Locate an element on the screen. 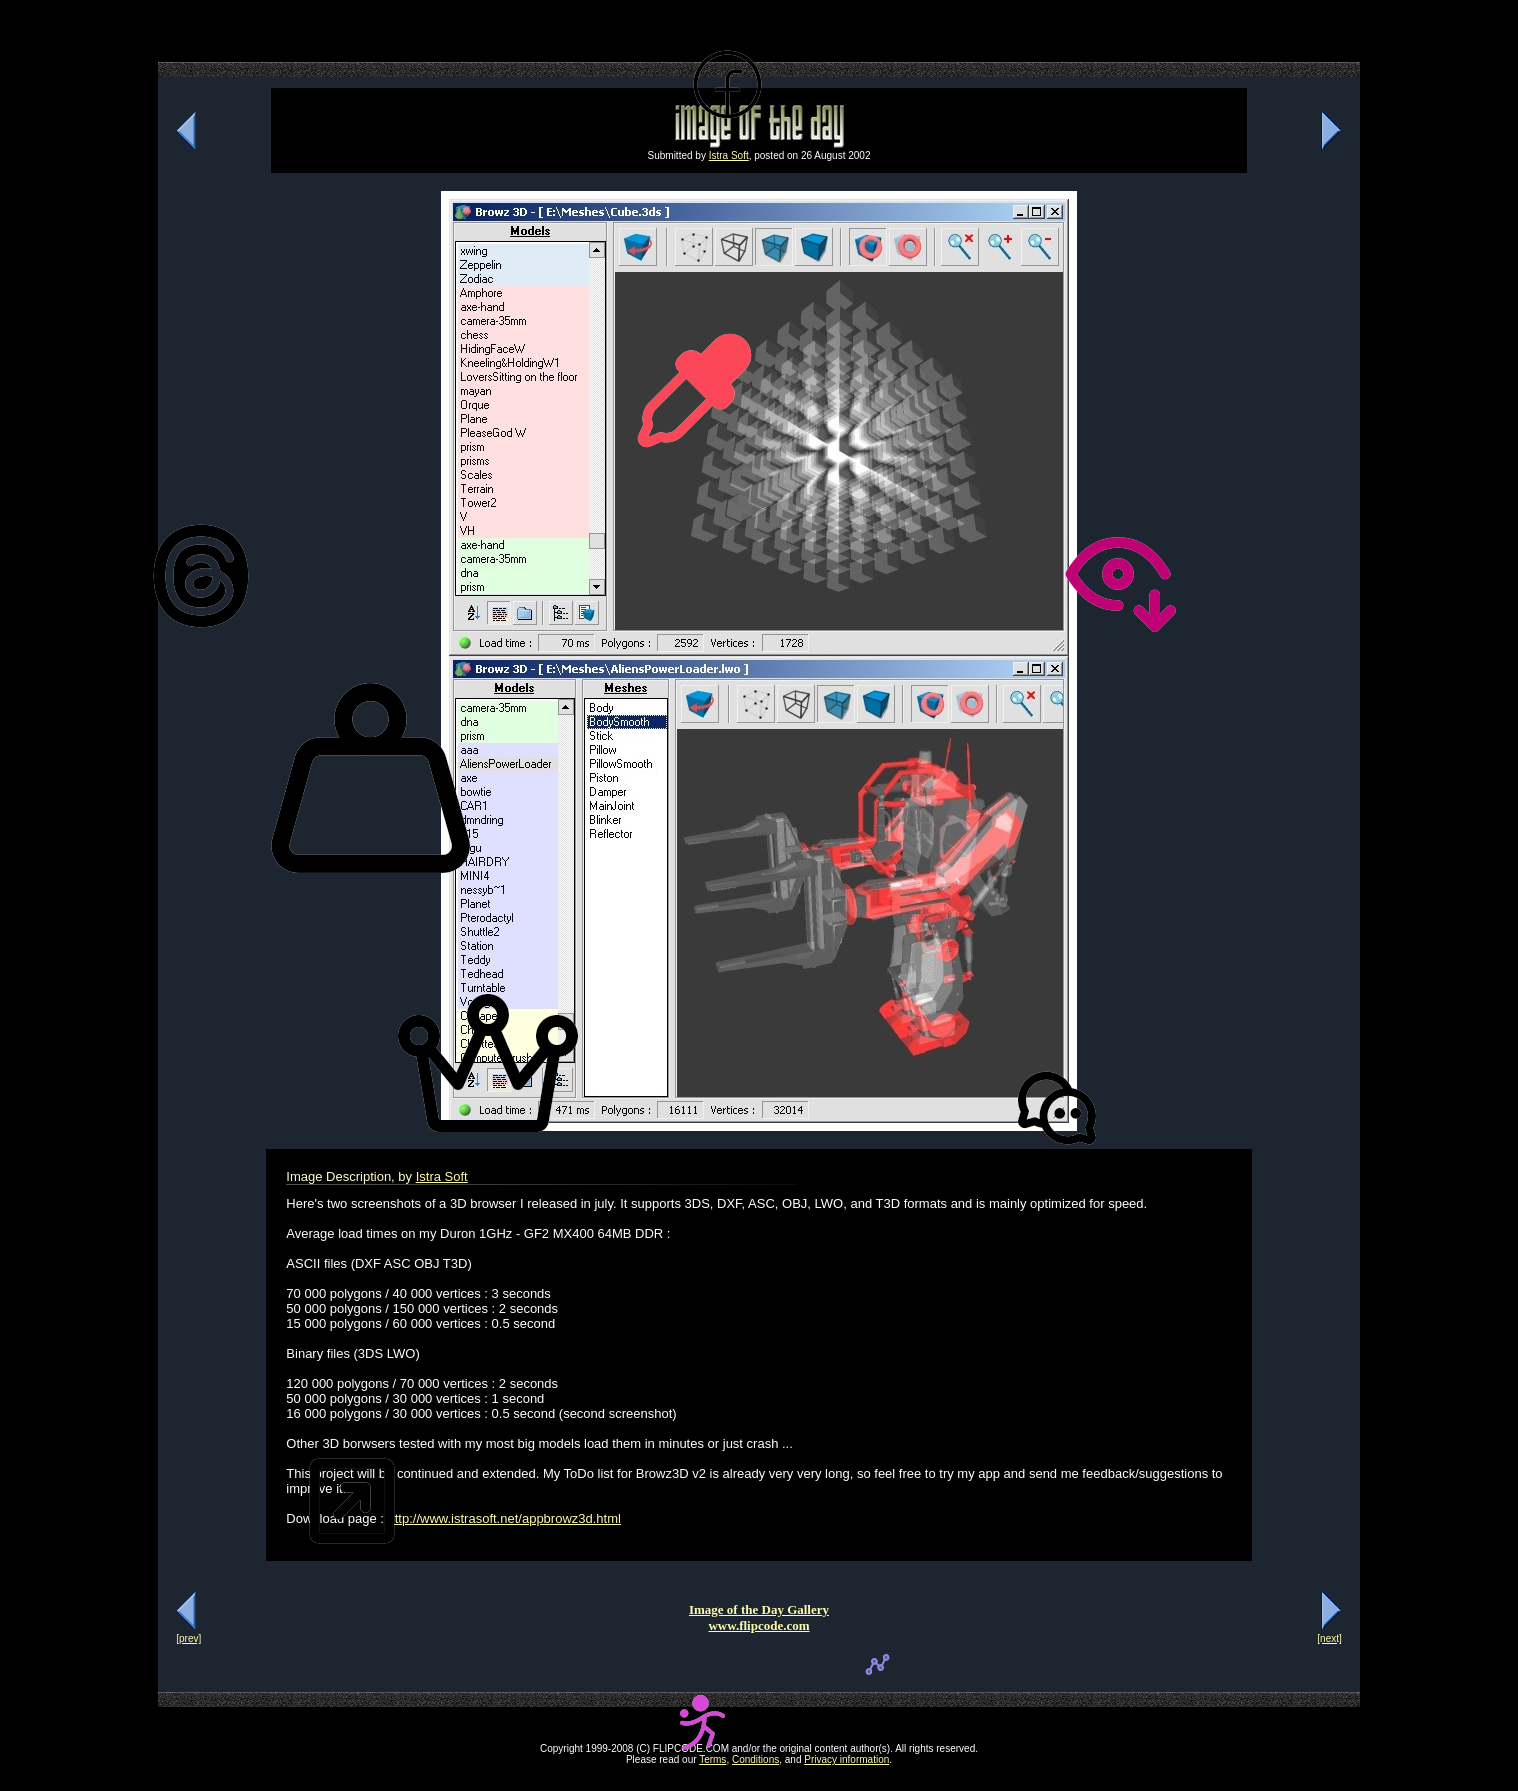 This screenshot has height=1791, width=1518. open facebook app is located at coordinates (727, 84).